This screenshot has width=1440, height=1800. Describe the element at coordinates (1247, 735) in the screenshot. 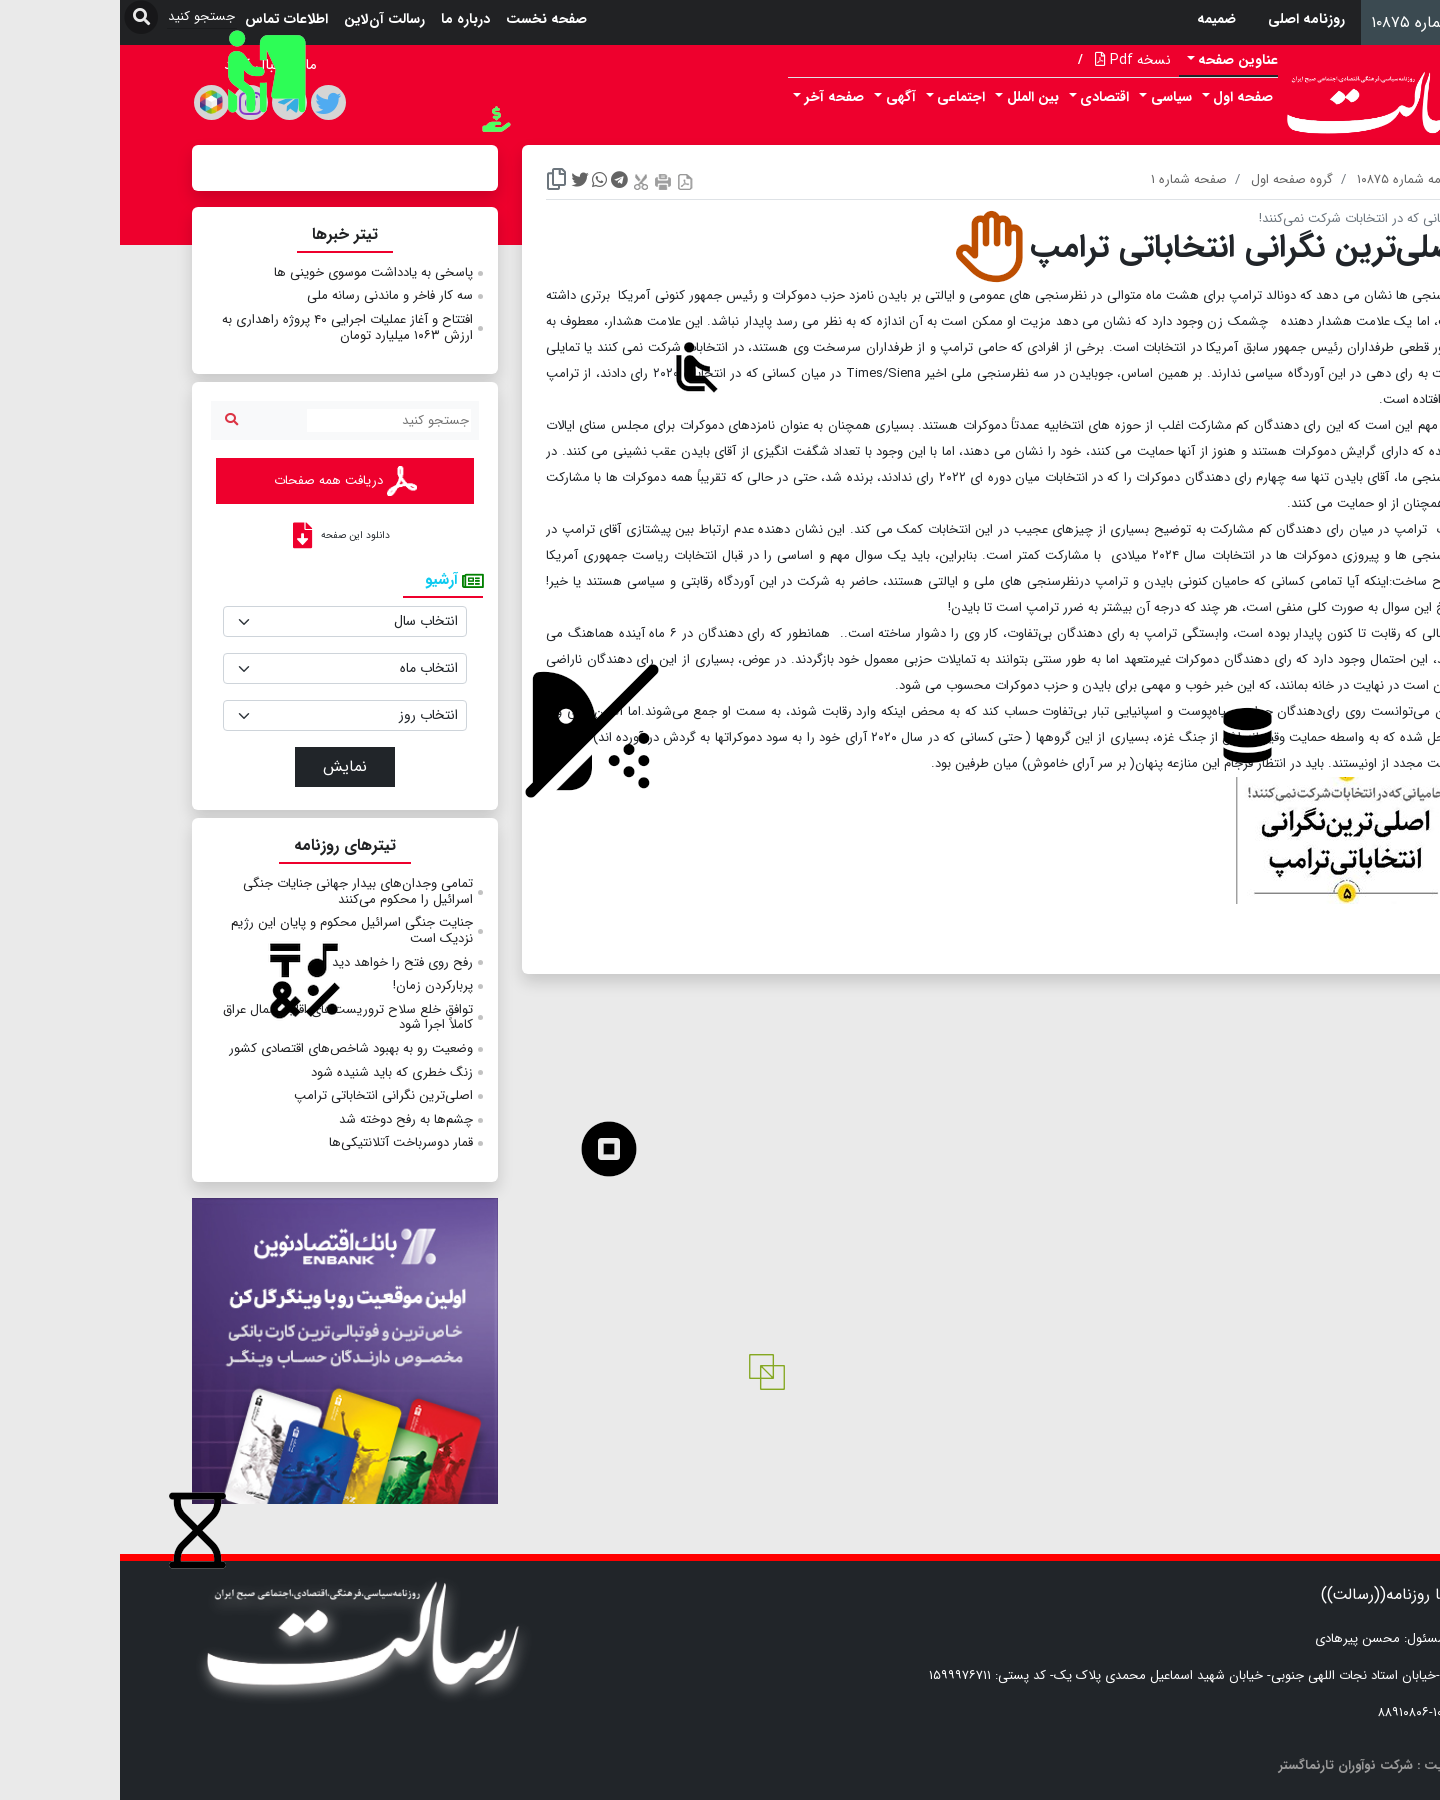

I see `access database storage` at that location.